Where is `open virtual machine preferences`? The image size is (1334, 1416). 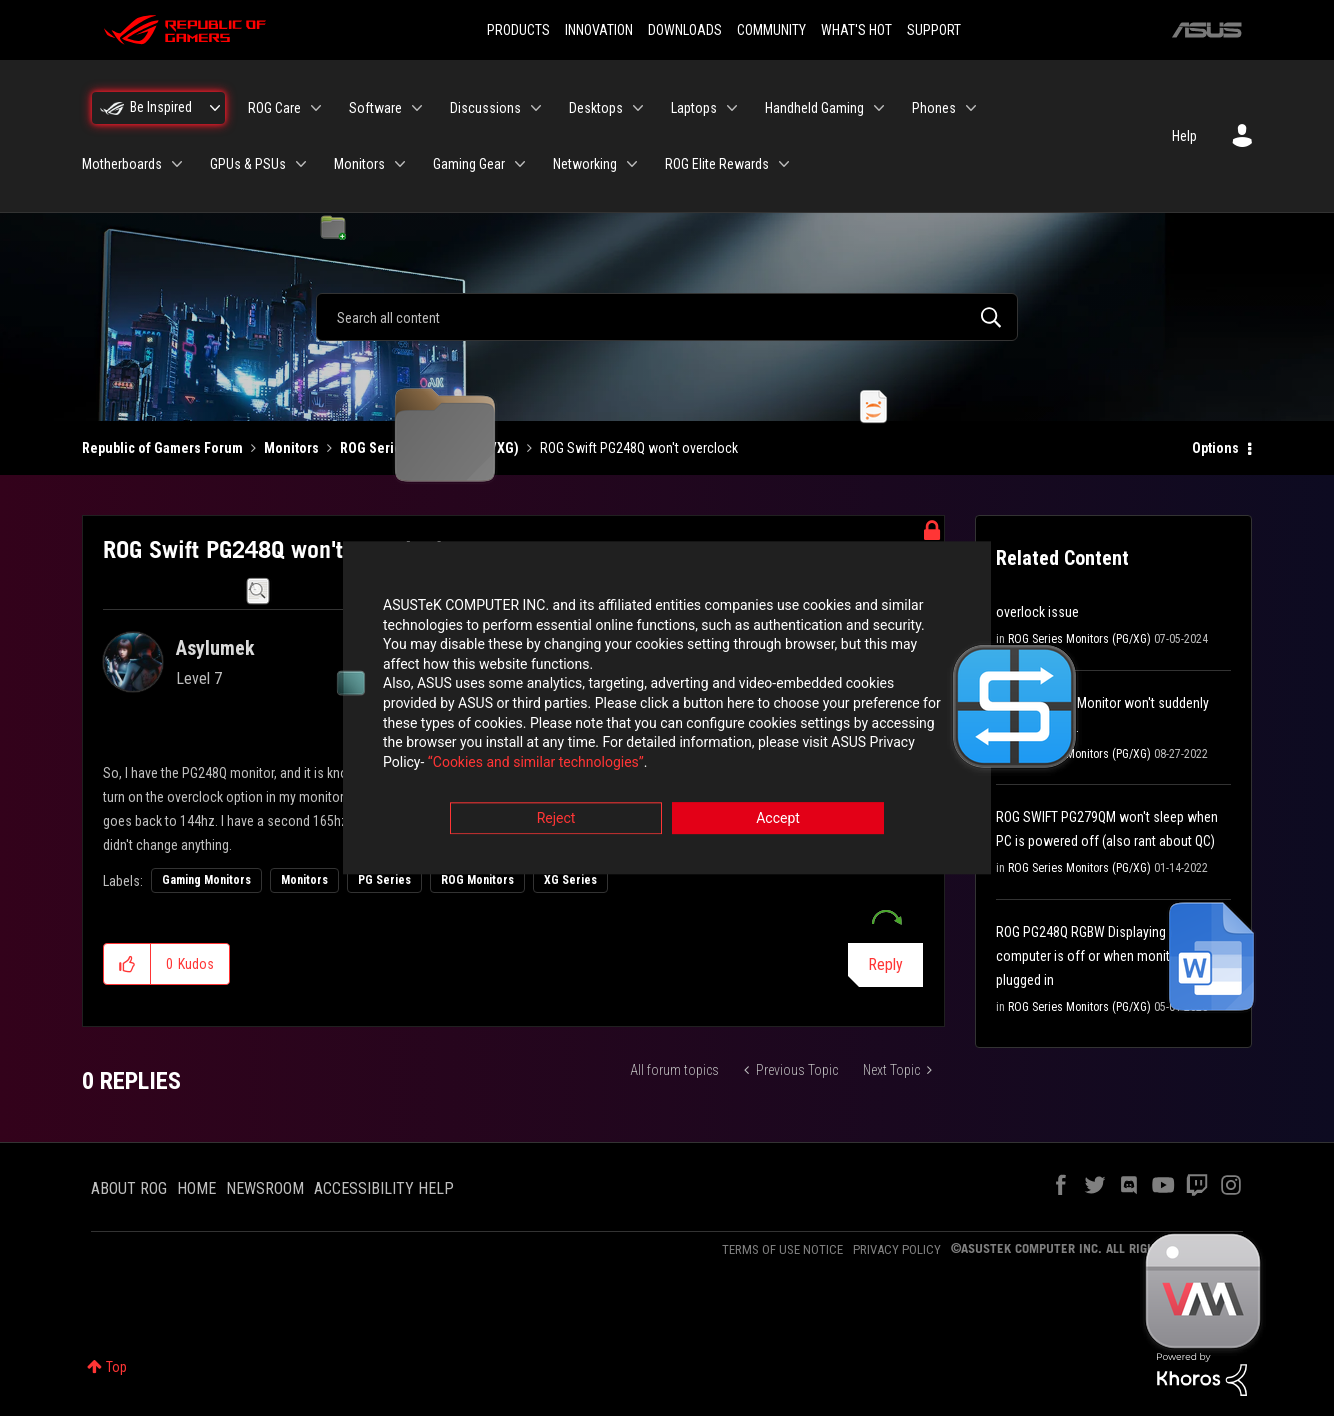 open virtual machine preferences is located at coordinates (1203, 1293).